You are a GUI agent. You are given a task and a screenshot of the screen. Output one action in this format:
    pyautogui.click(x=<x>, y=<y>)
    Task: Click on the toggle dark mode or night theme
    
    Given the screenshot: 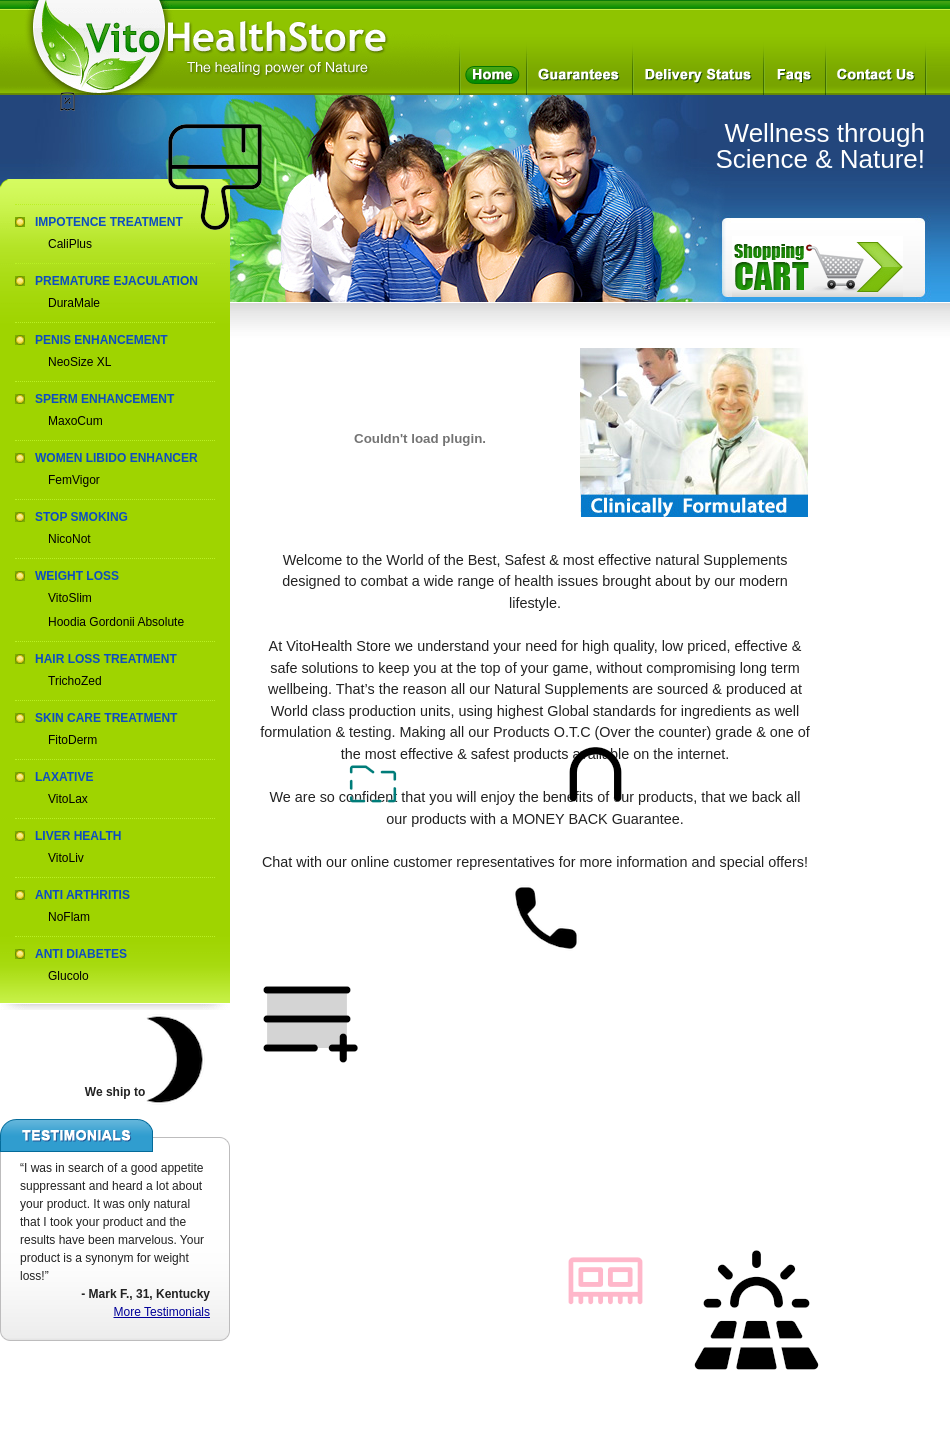 What is the action you would take?
    pyautogui.click(x=172, y=1059)
    